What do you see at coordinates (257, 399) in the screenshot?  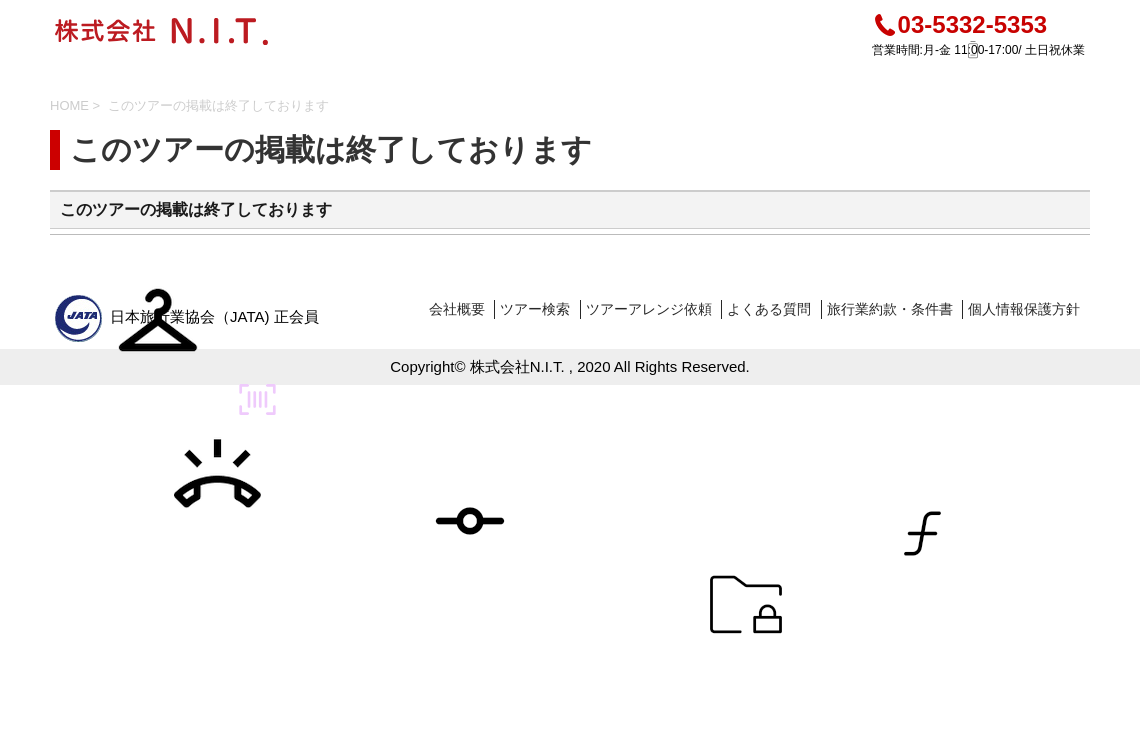 I see `scan a barcode` at bounding box center [257, 399].